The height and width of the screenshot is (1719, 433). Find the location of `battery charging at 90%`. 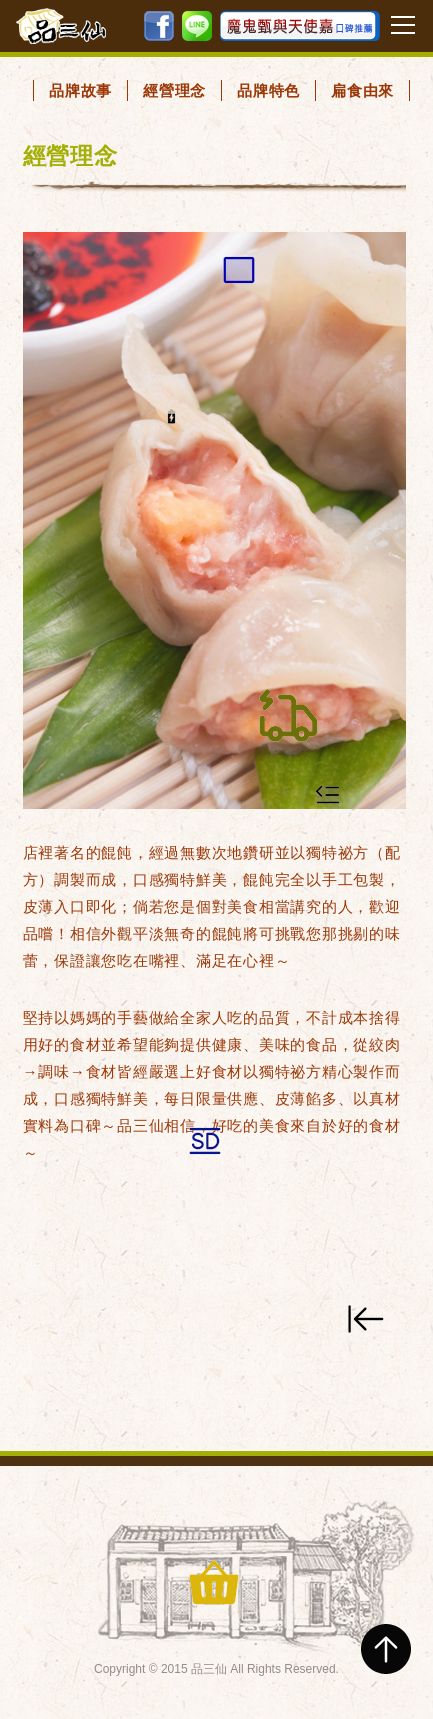

battery charging at 90% is located at coordinates (171, 416).